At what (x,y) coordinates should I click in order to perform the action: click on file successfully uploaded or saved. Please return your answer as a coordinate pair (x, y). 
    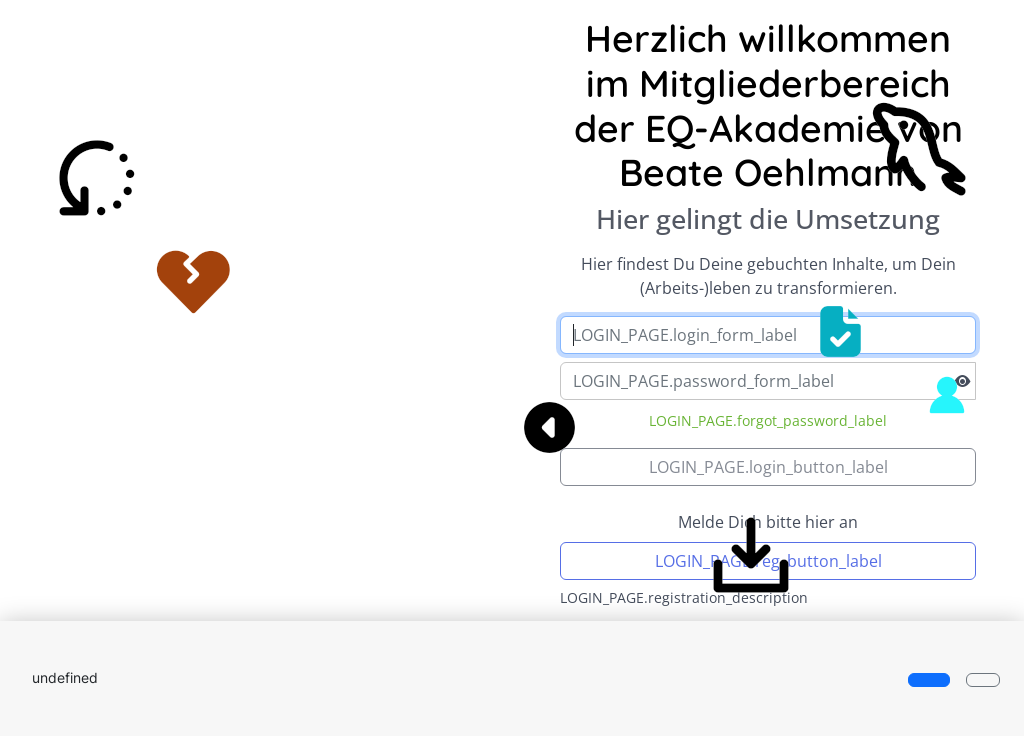
    Looking at the image, I should click on (840, 331).